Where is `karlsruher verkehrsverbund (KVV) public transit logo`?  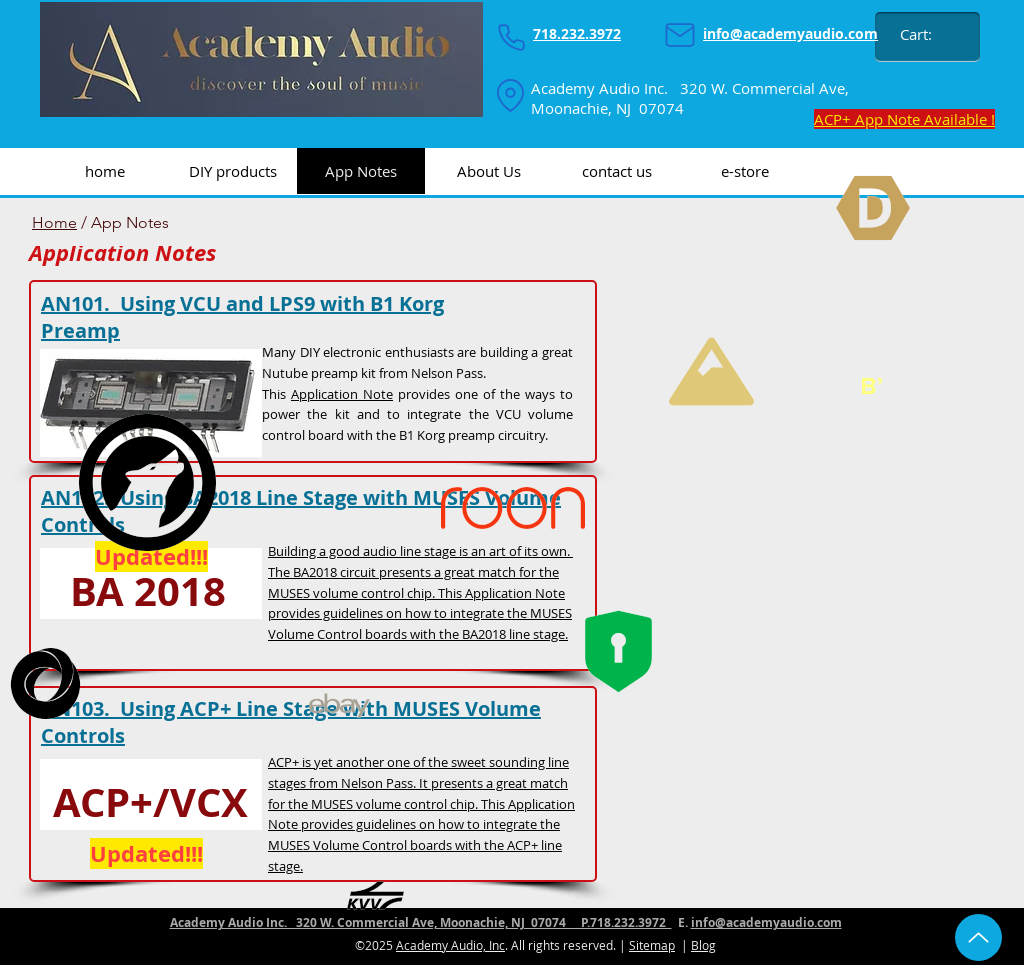
karlsruher verkehrsverbund (KVV) public transit logo is located at coordinates (375, 895).